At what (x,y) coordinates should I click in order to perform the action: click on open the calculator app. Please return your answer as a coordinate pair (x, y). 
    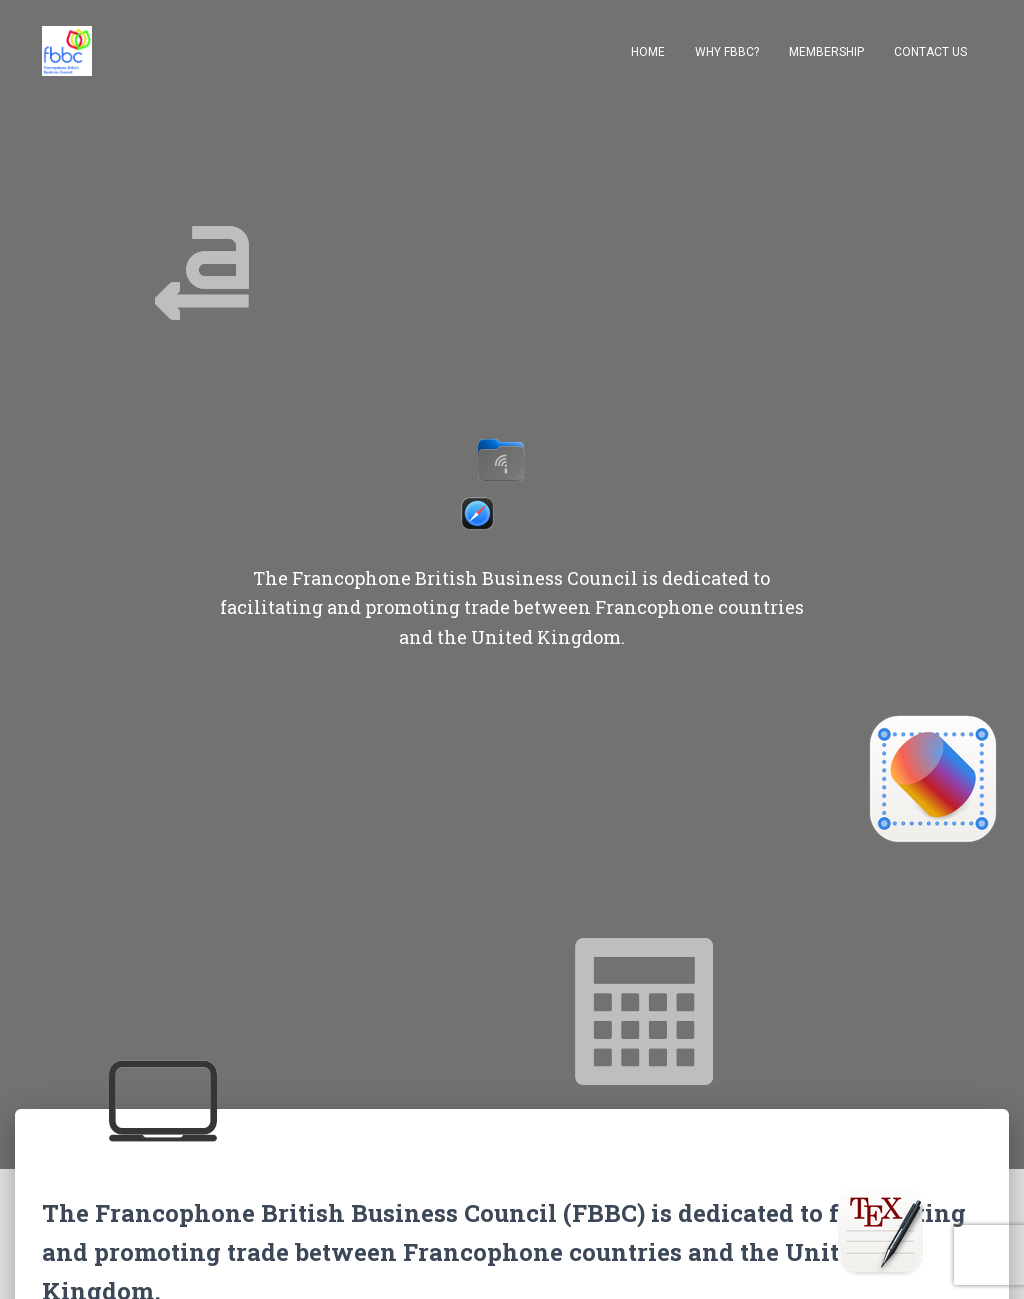
    Looking at the image, I should click on (639, 1011).